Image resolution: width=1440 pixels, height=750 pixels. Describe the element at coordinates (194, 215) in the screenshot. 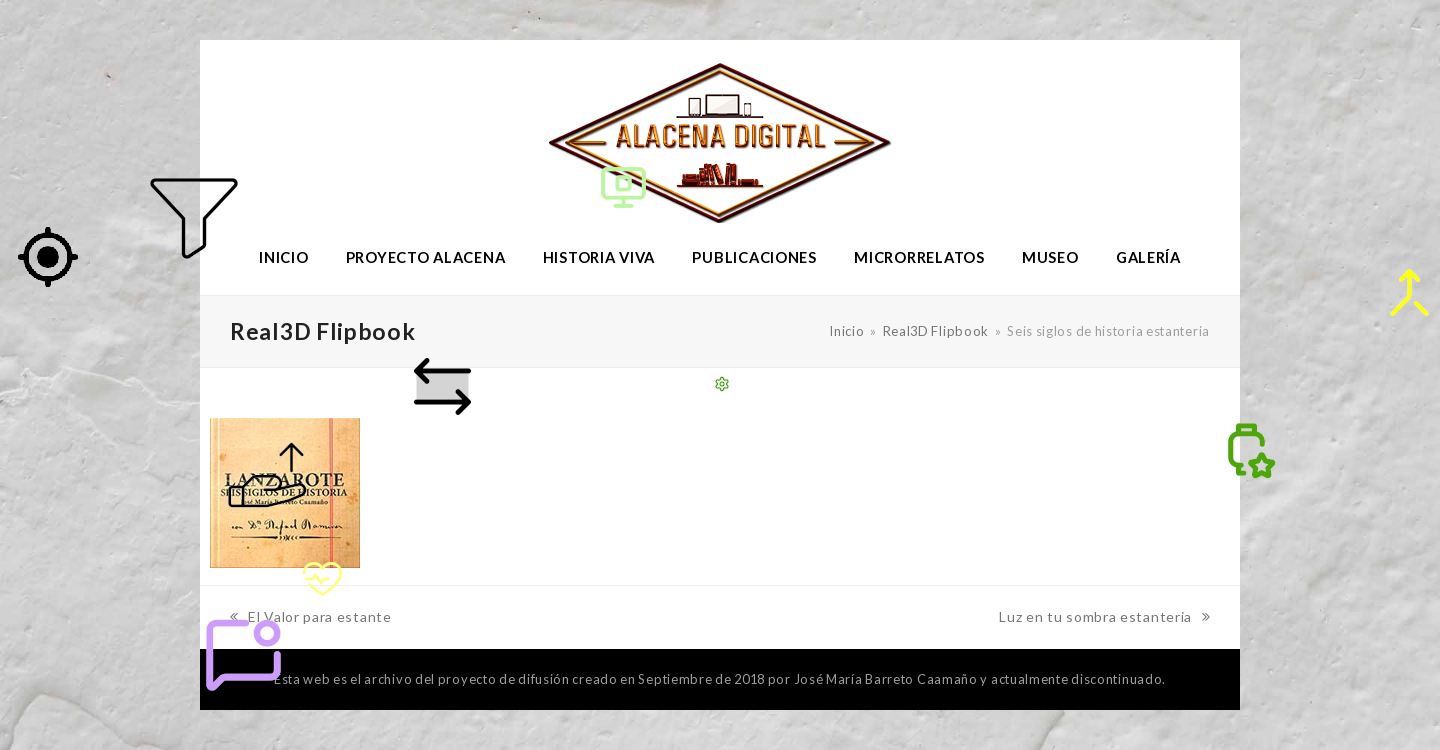

I see `filter or sort content` at that location.